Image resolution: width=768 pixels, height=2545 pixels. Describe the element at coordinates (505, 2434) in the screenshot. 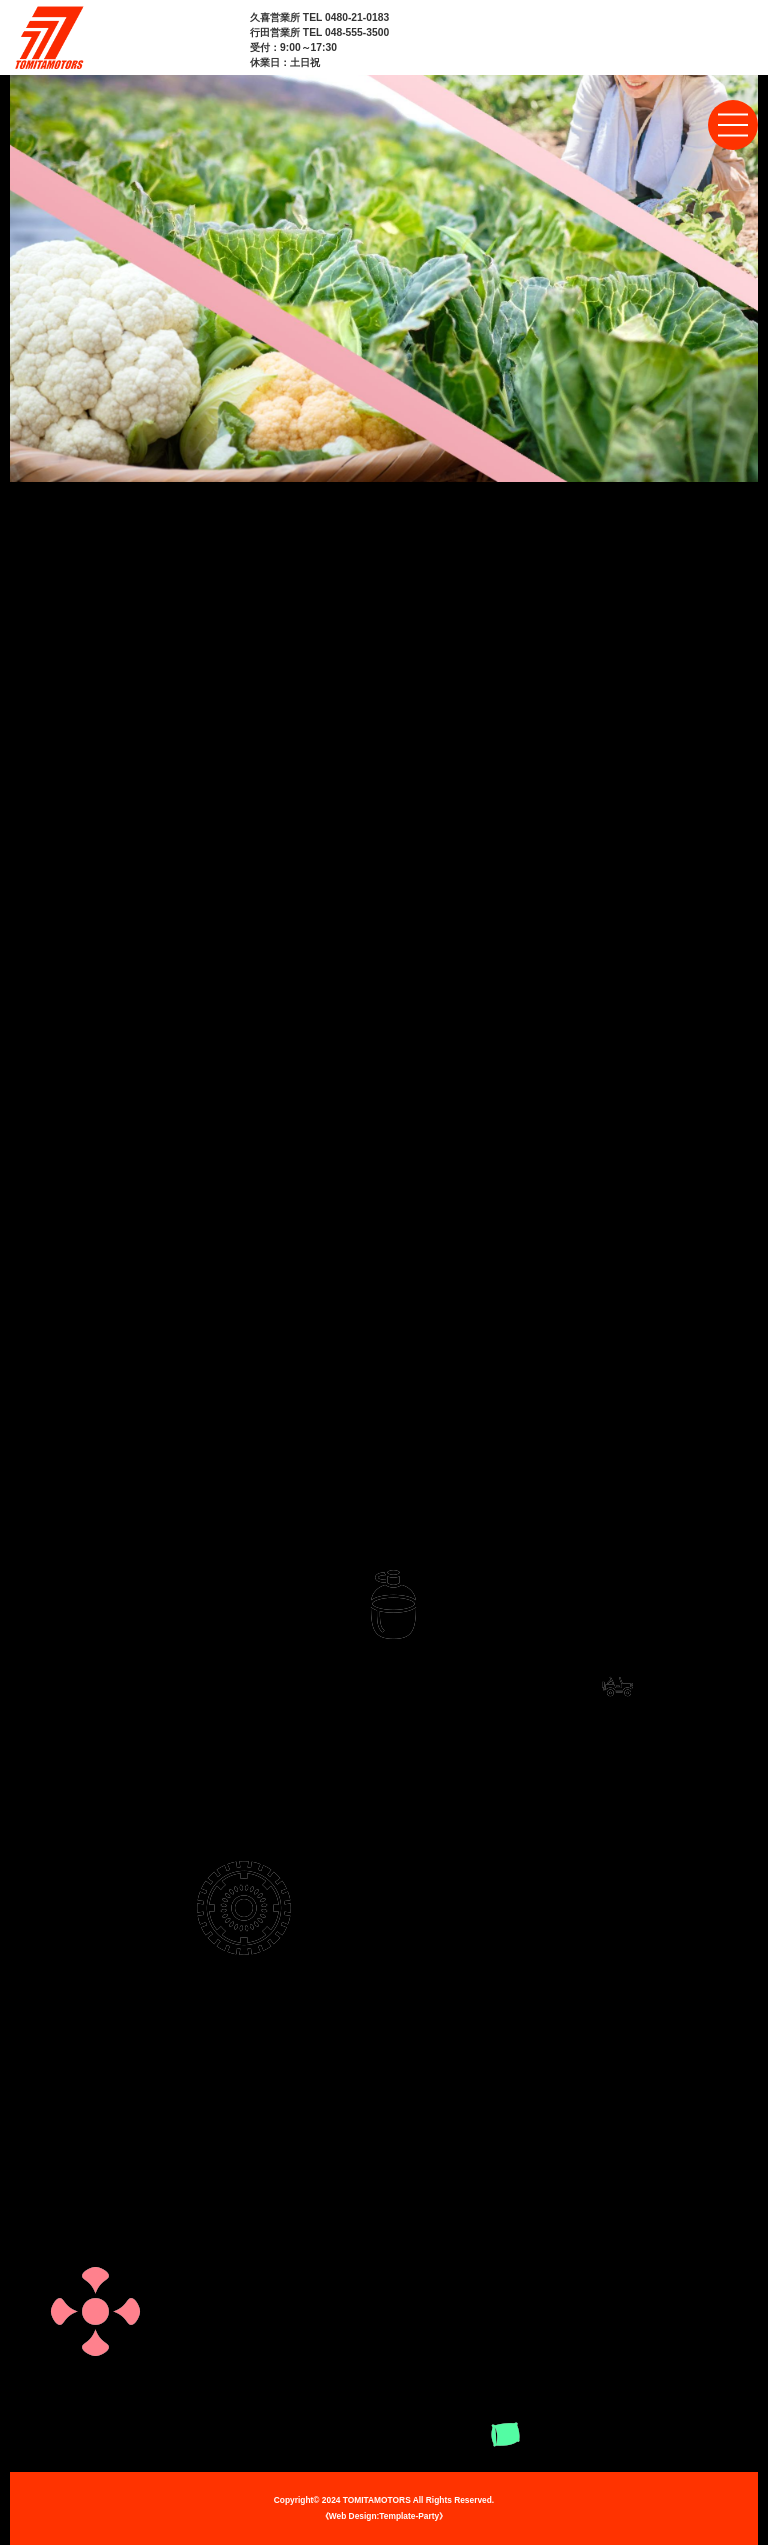

I see `indicates sleep mode or rest state` at that location.